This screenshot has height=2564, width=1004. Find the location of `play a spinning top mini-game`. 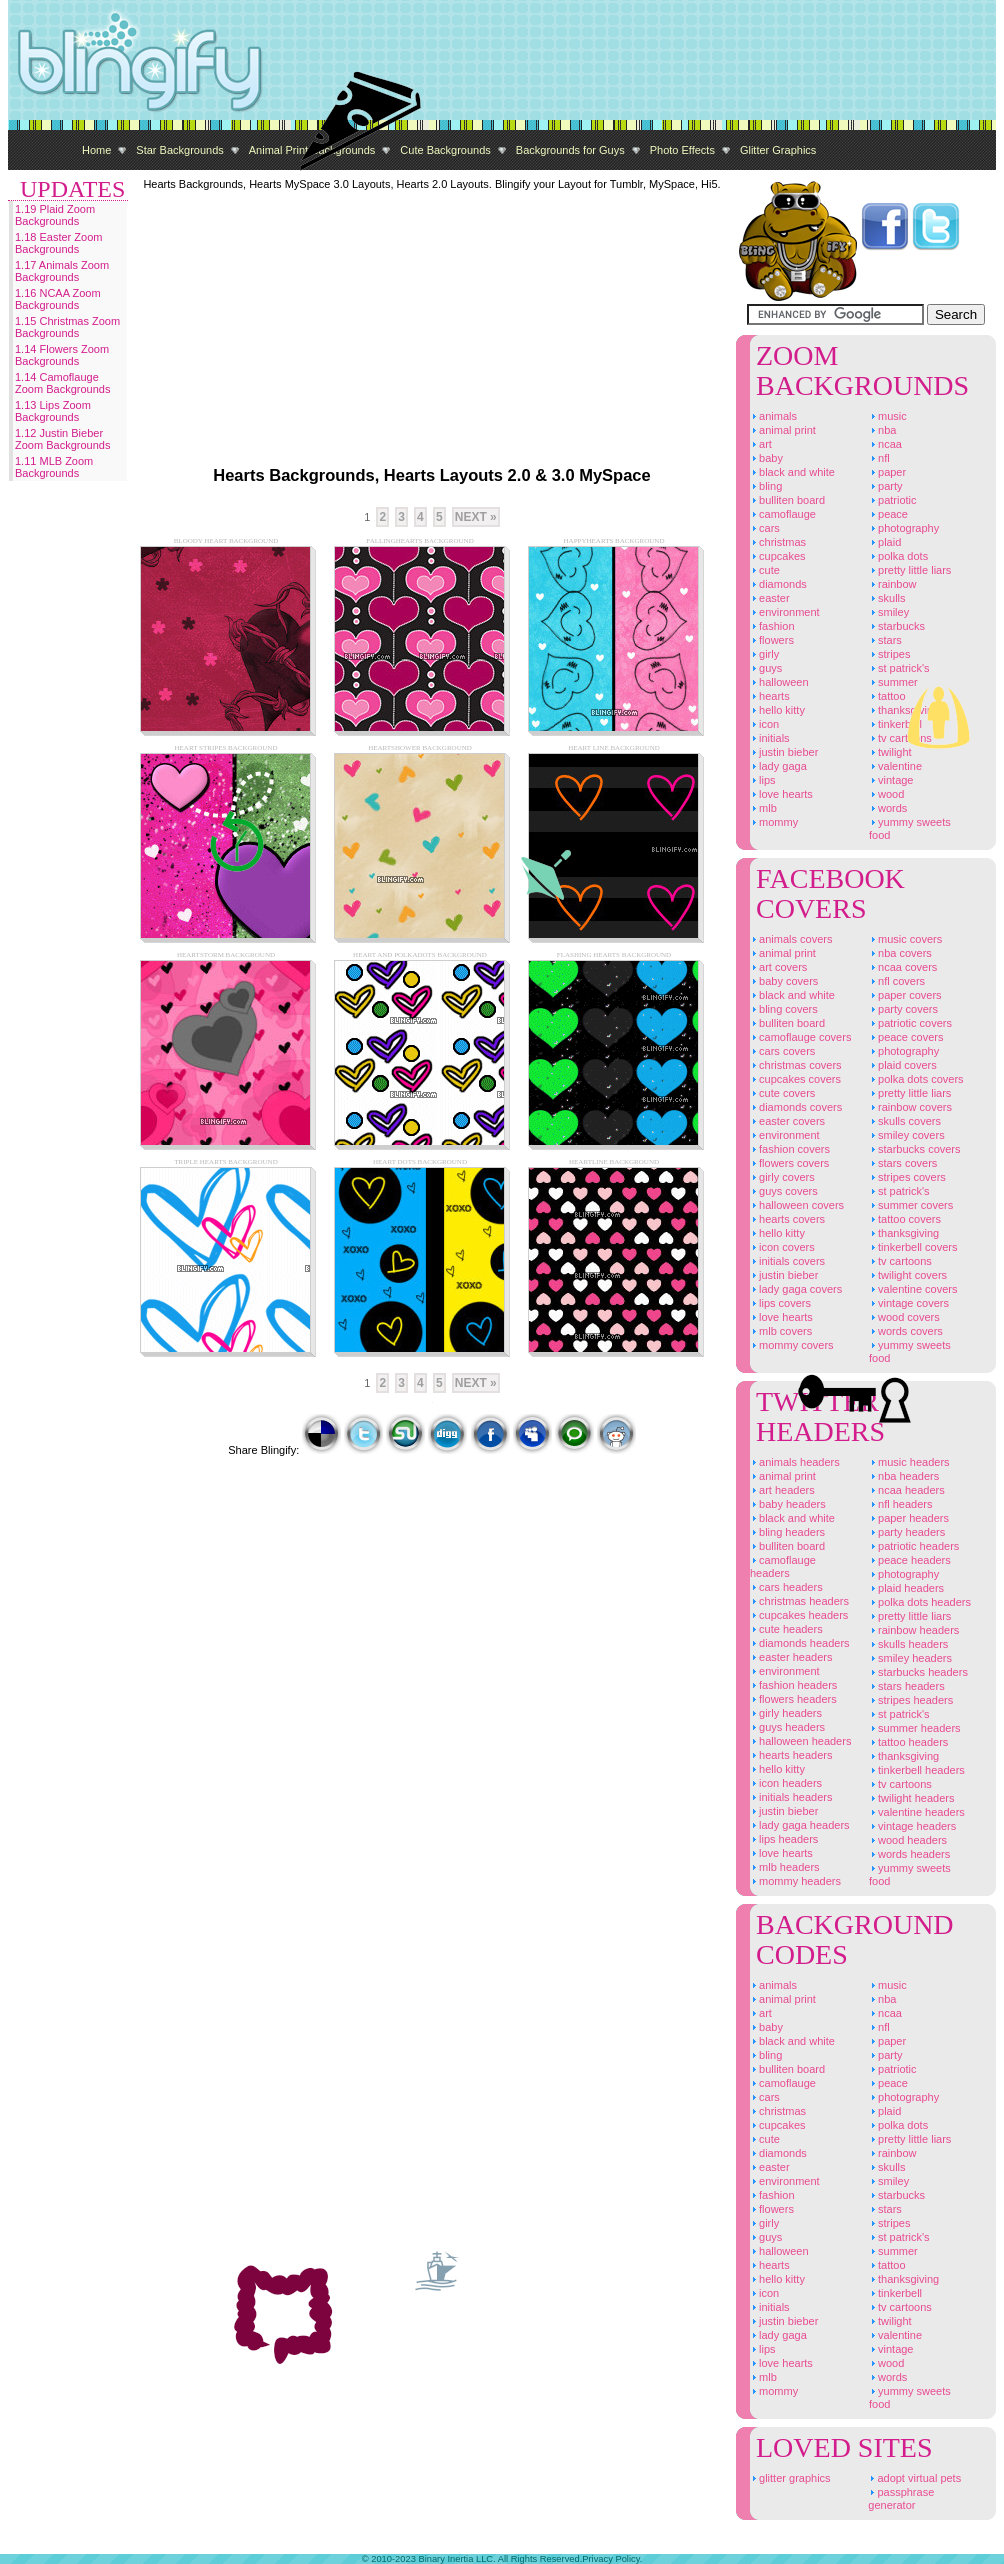

play a spinning top mini-game is located at coordinates (546, 875).